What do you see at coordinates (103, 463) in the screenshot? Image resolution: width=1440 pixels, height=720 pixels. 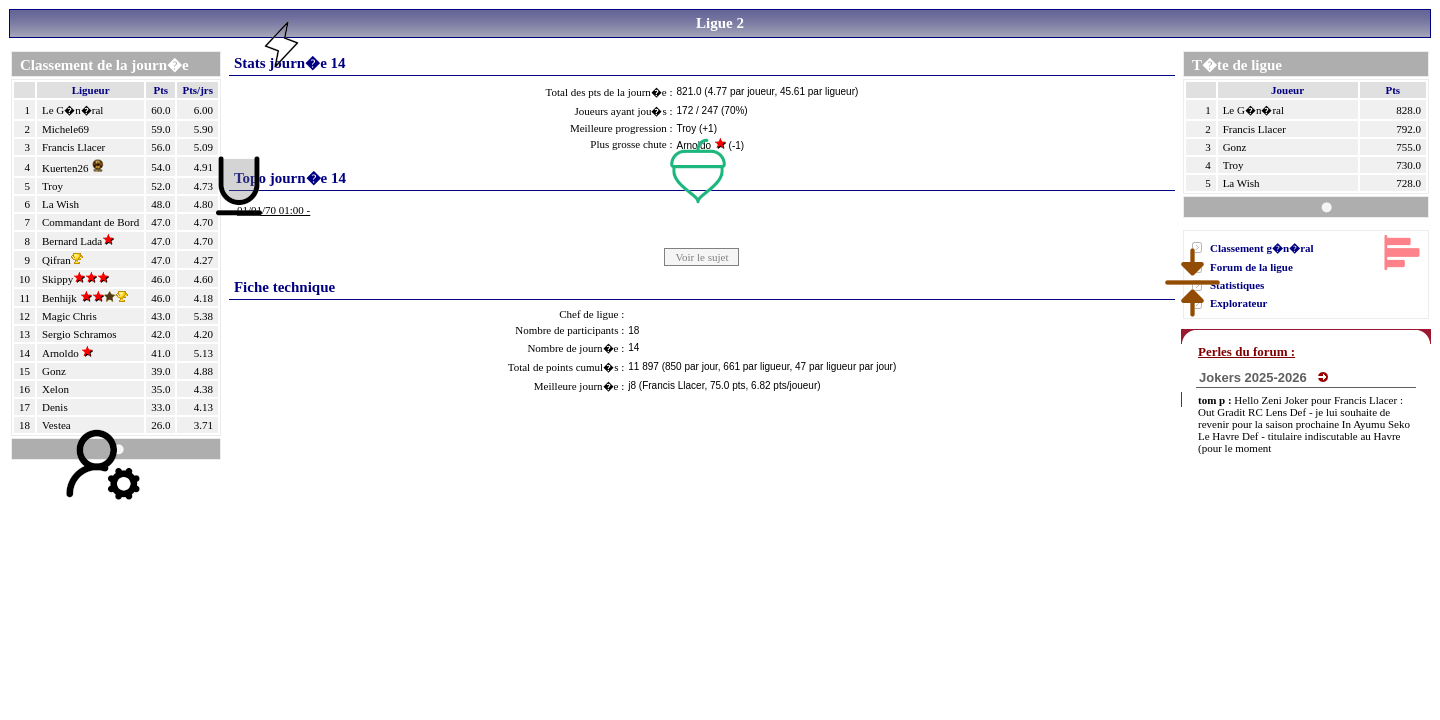 I see `access user account settings` at bounding box center [103, 463].